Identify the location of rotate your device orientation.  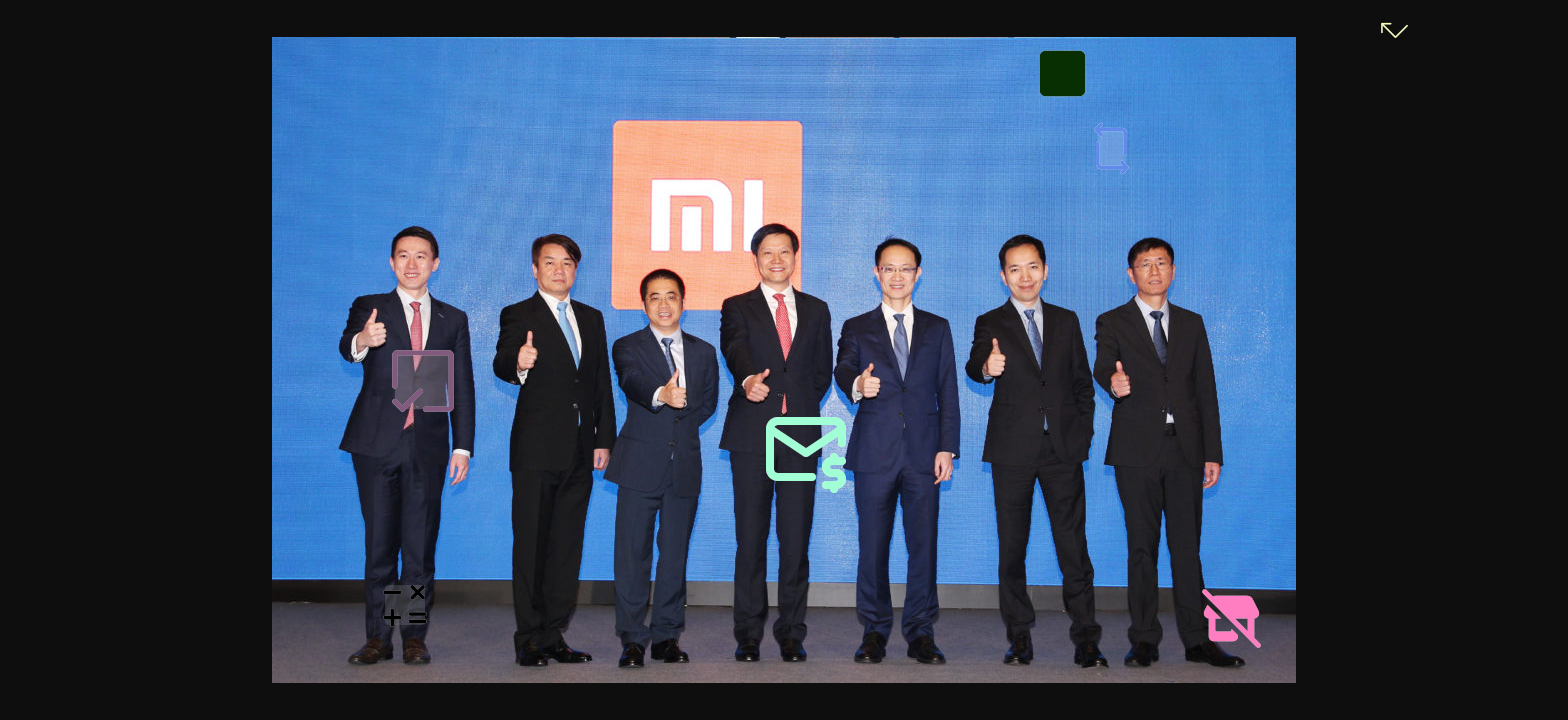
(1111, 148).